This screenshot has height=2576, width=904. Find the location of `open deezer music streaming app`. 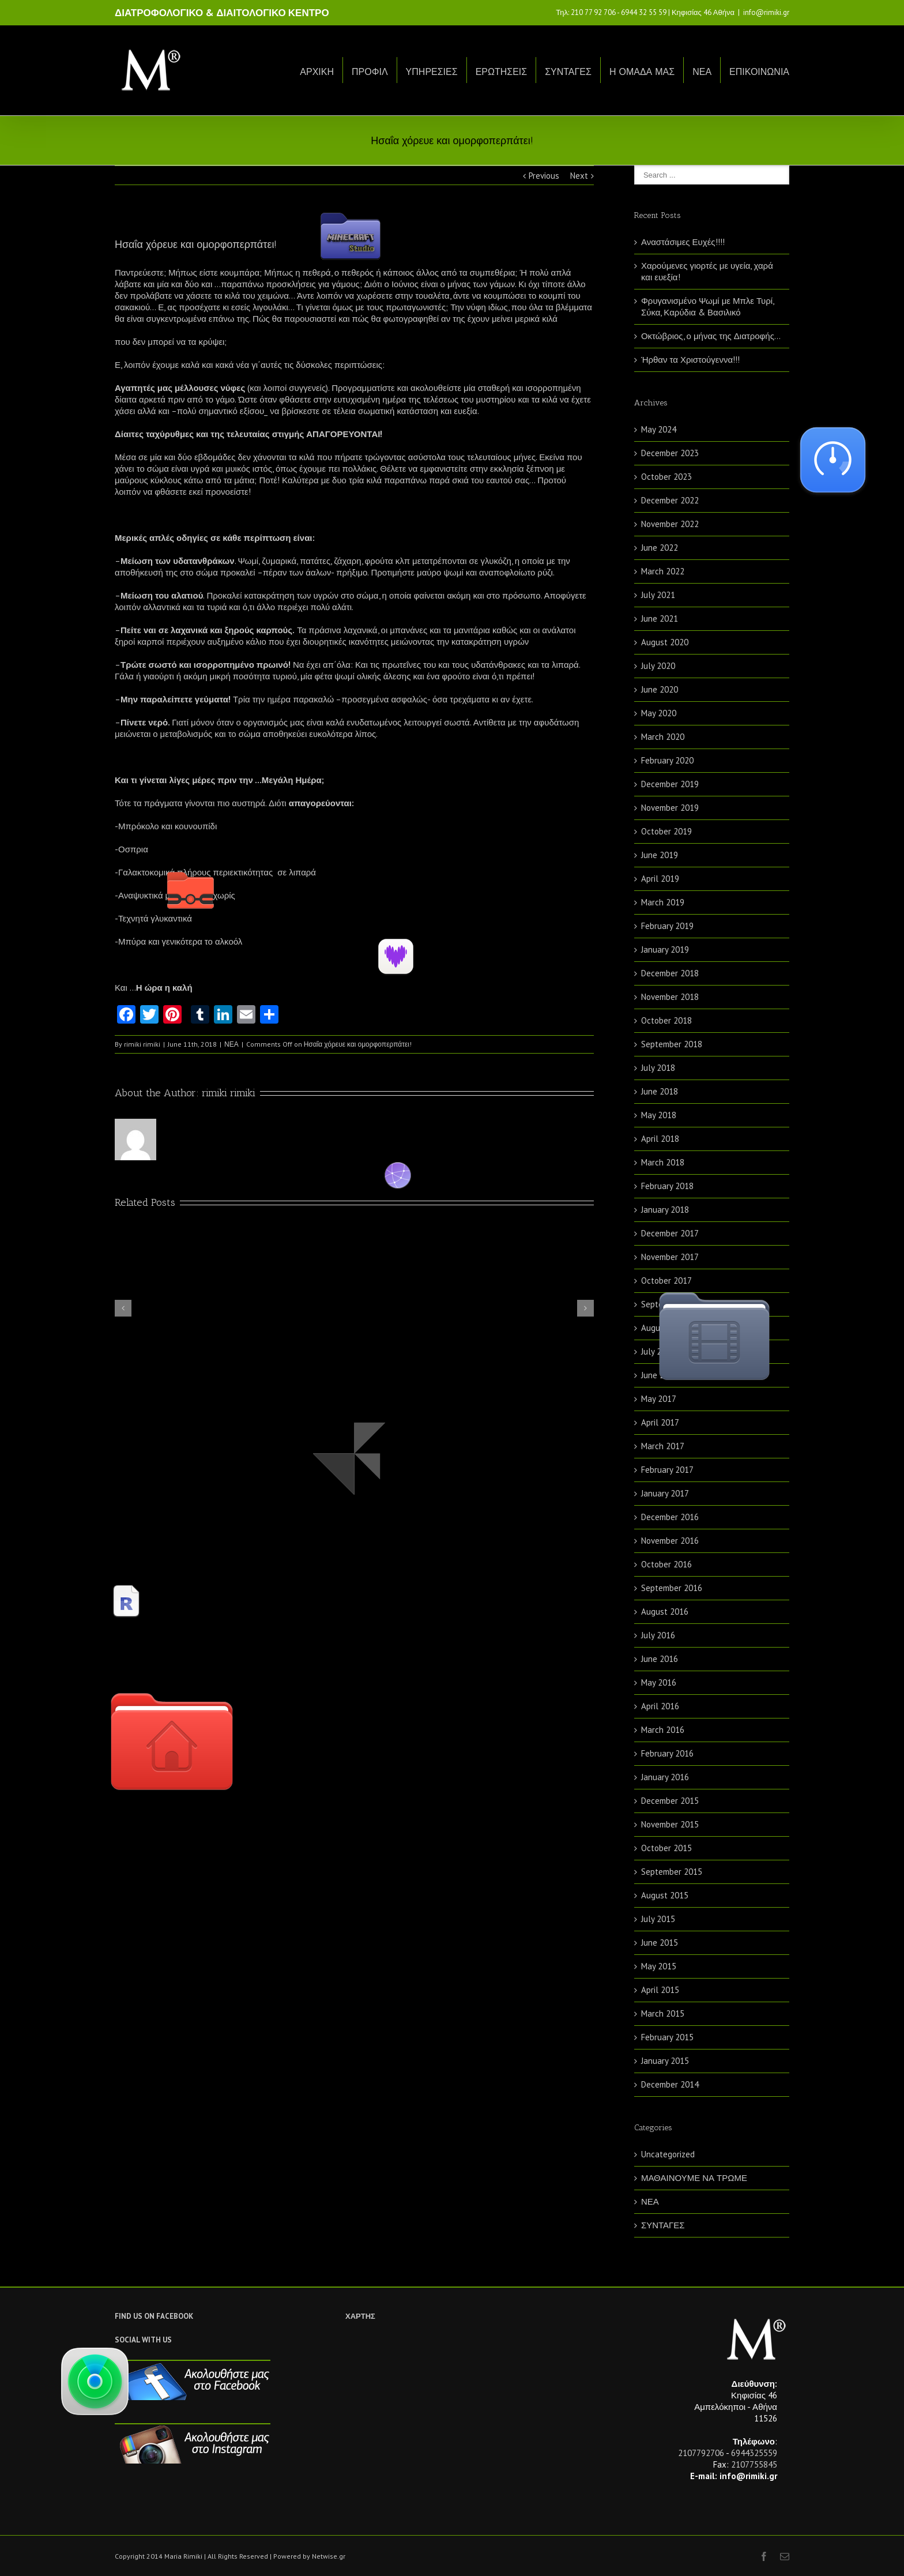

open deezer music streaming app is located at coordinates (396, 956).